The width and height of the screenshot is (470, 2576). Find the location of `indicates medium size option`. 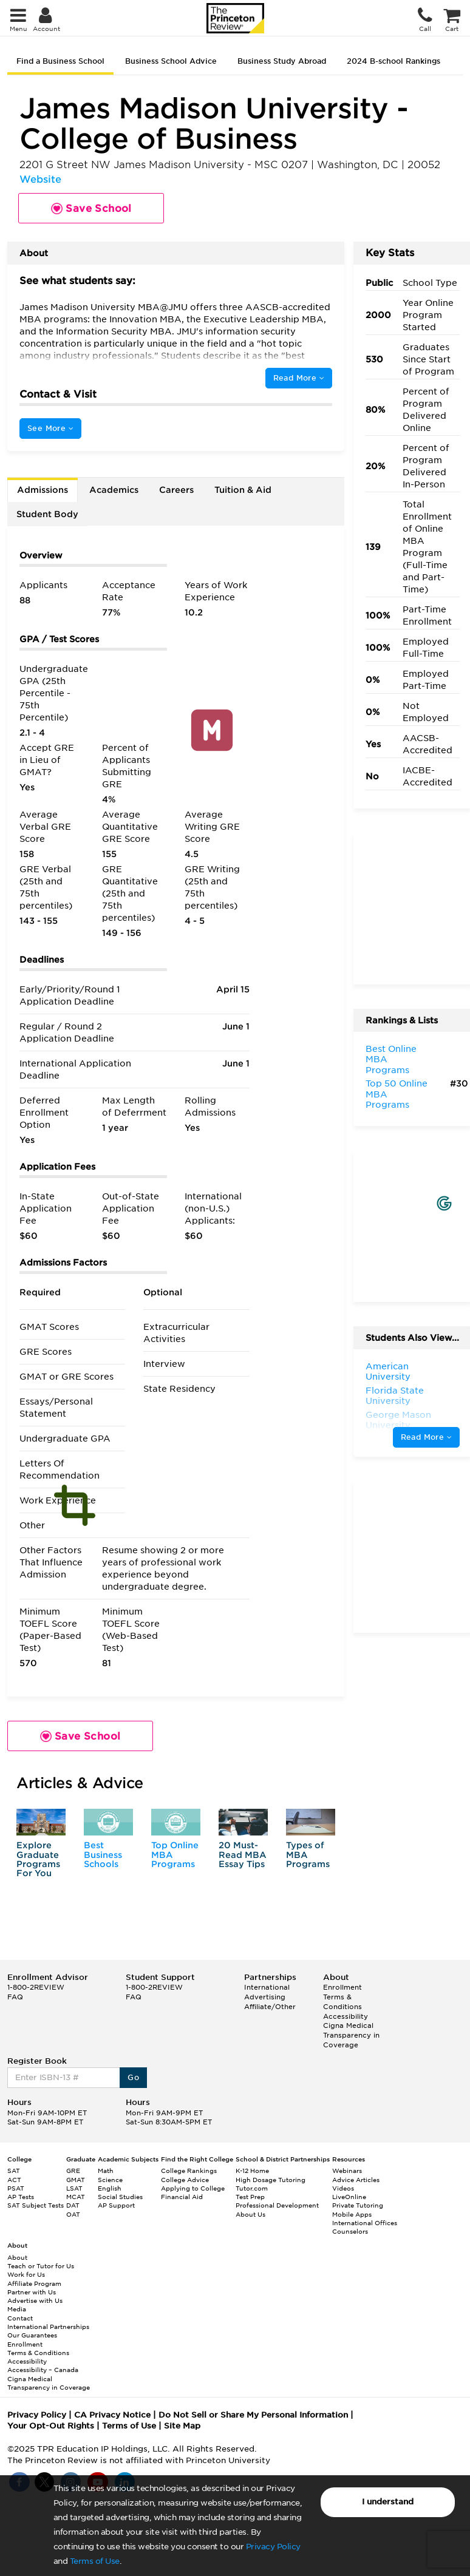

indicates medium size option is located at coordinates (212, 730).